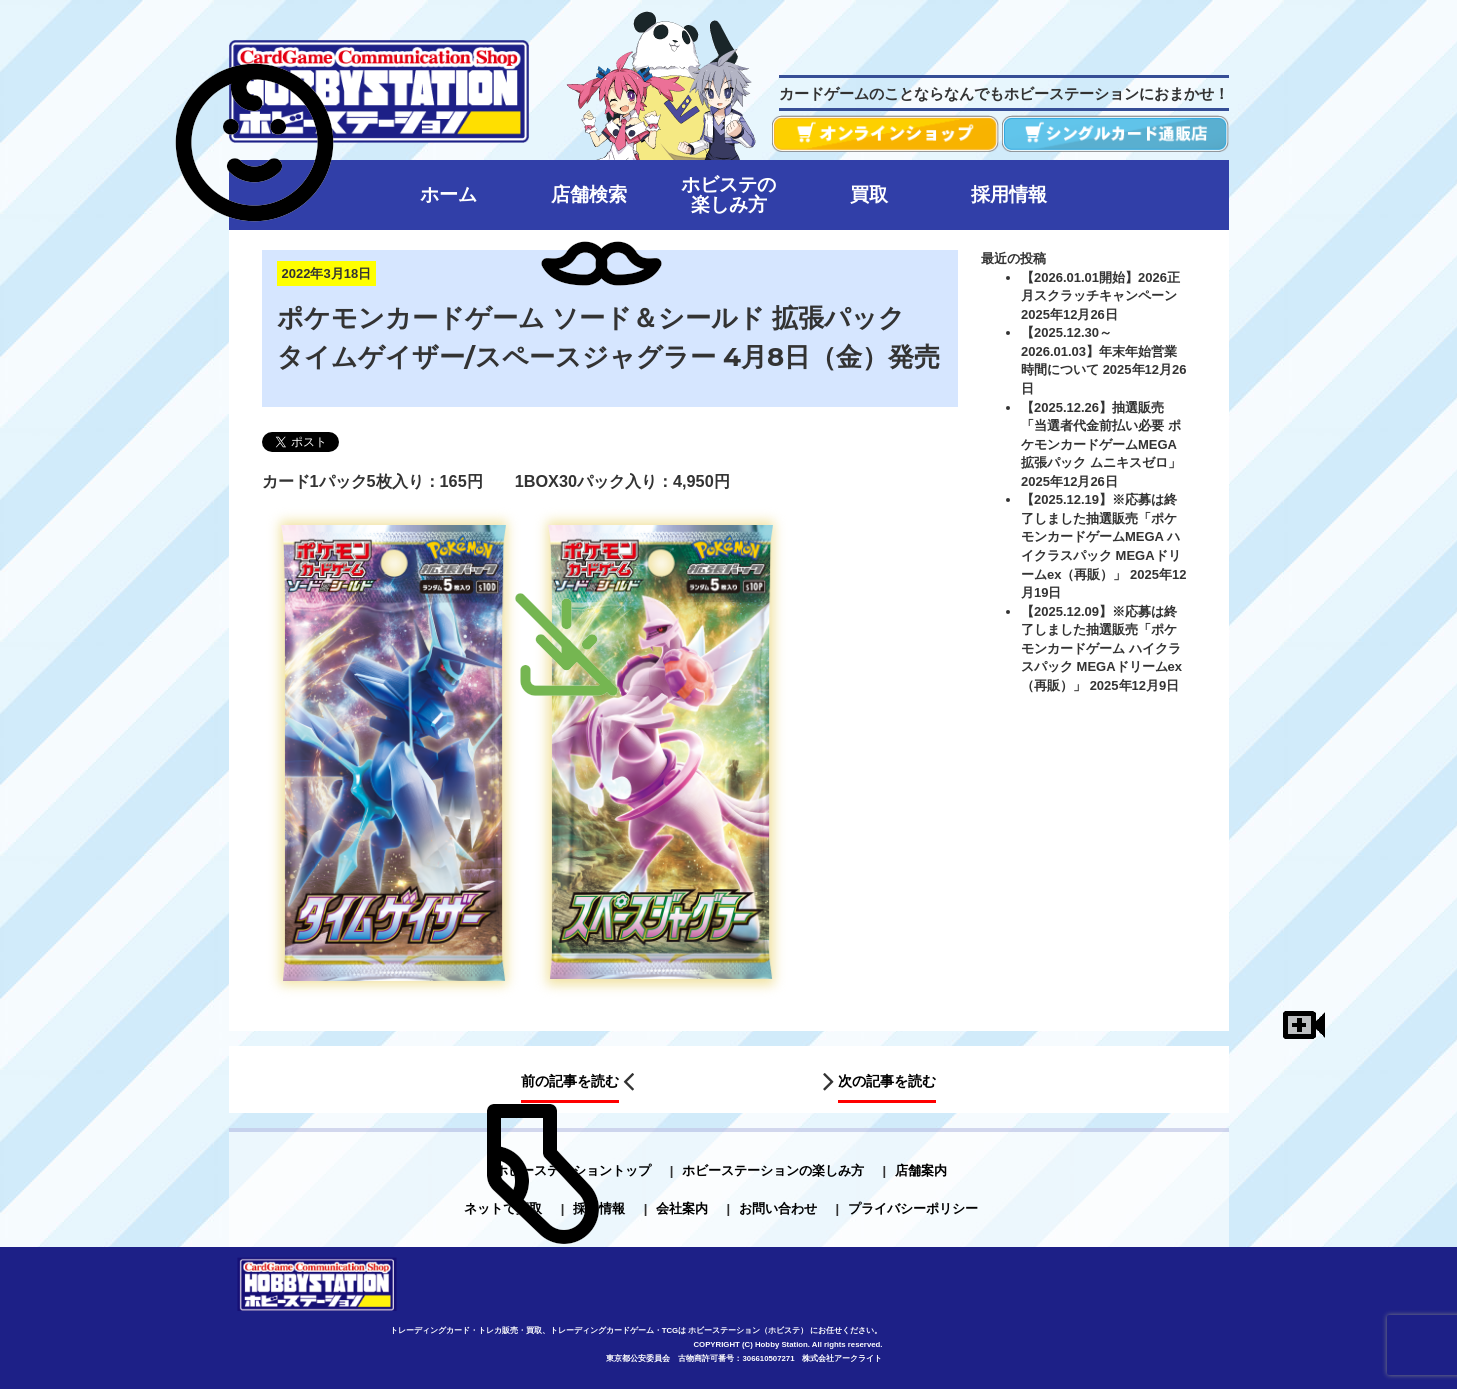  I want to click on indicates child-friendly or kids mode, so click(254, 142).